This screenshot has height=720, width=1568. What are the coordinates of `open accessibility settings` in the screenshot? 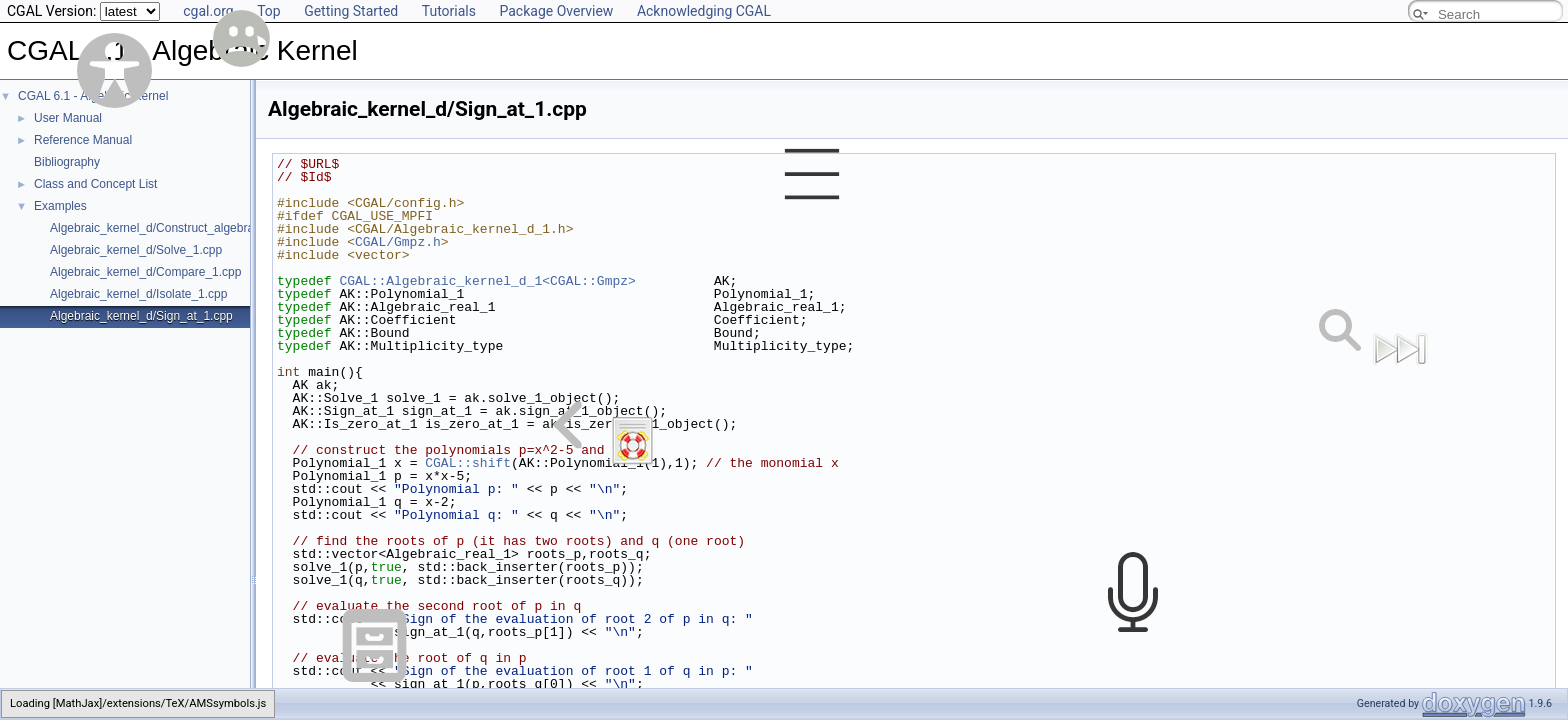 It's located at (114, 70).